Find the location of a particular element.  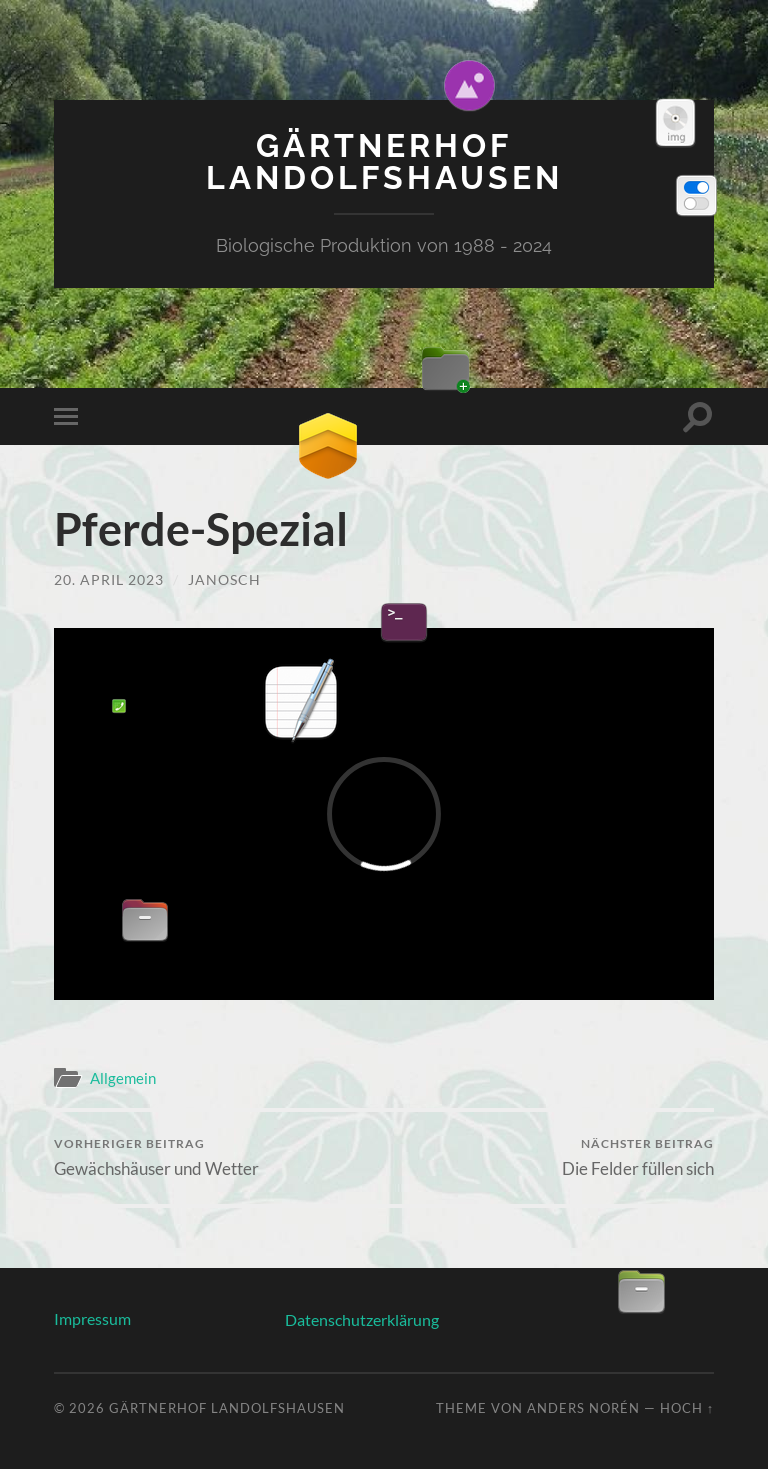

open gnome tweaks to customize desktop settings is located at coordinates (696, 195).